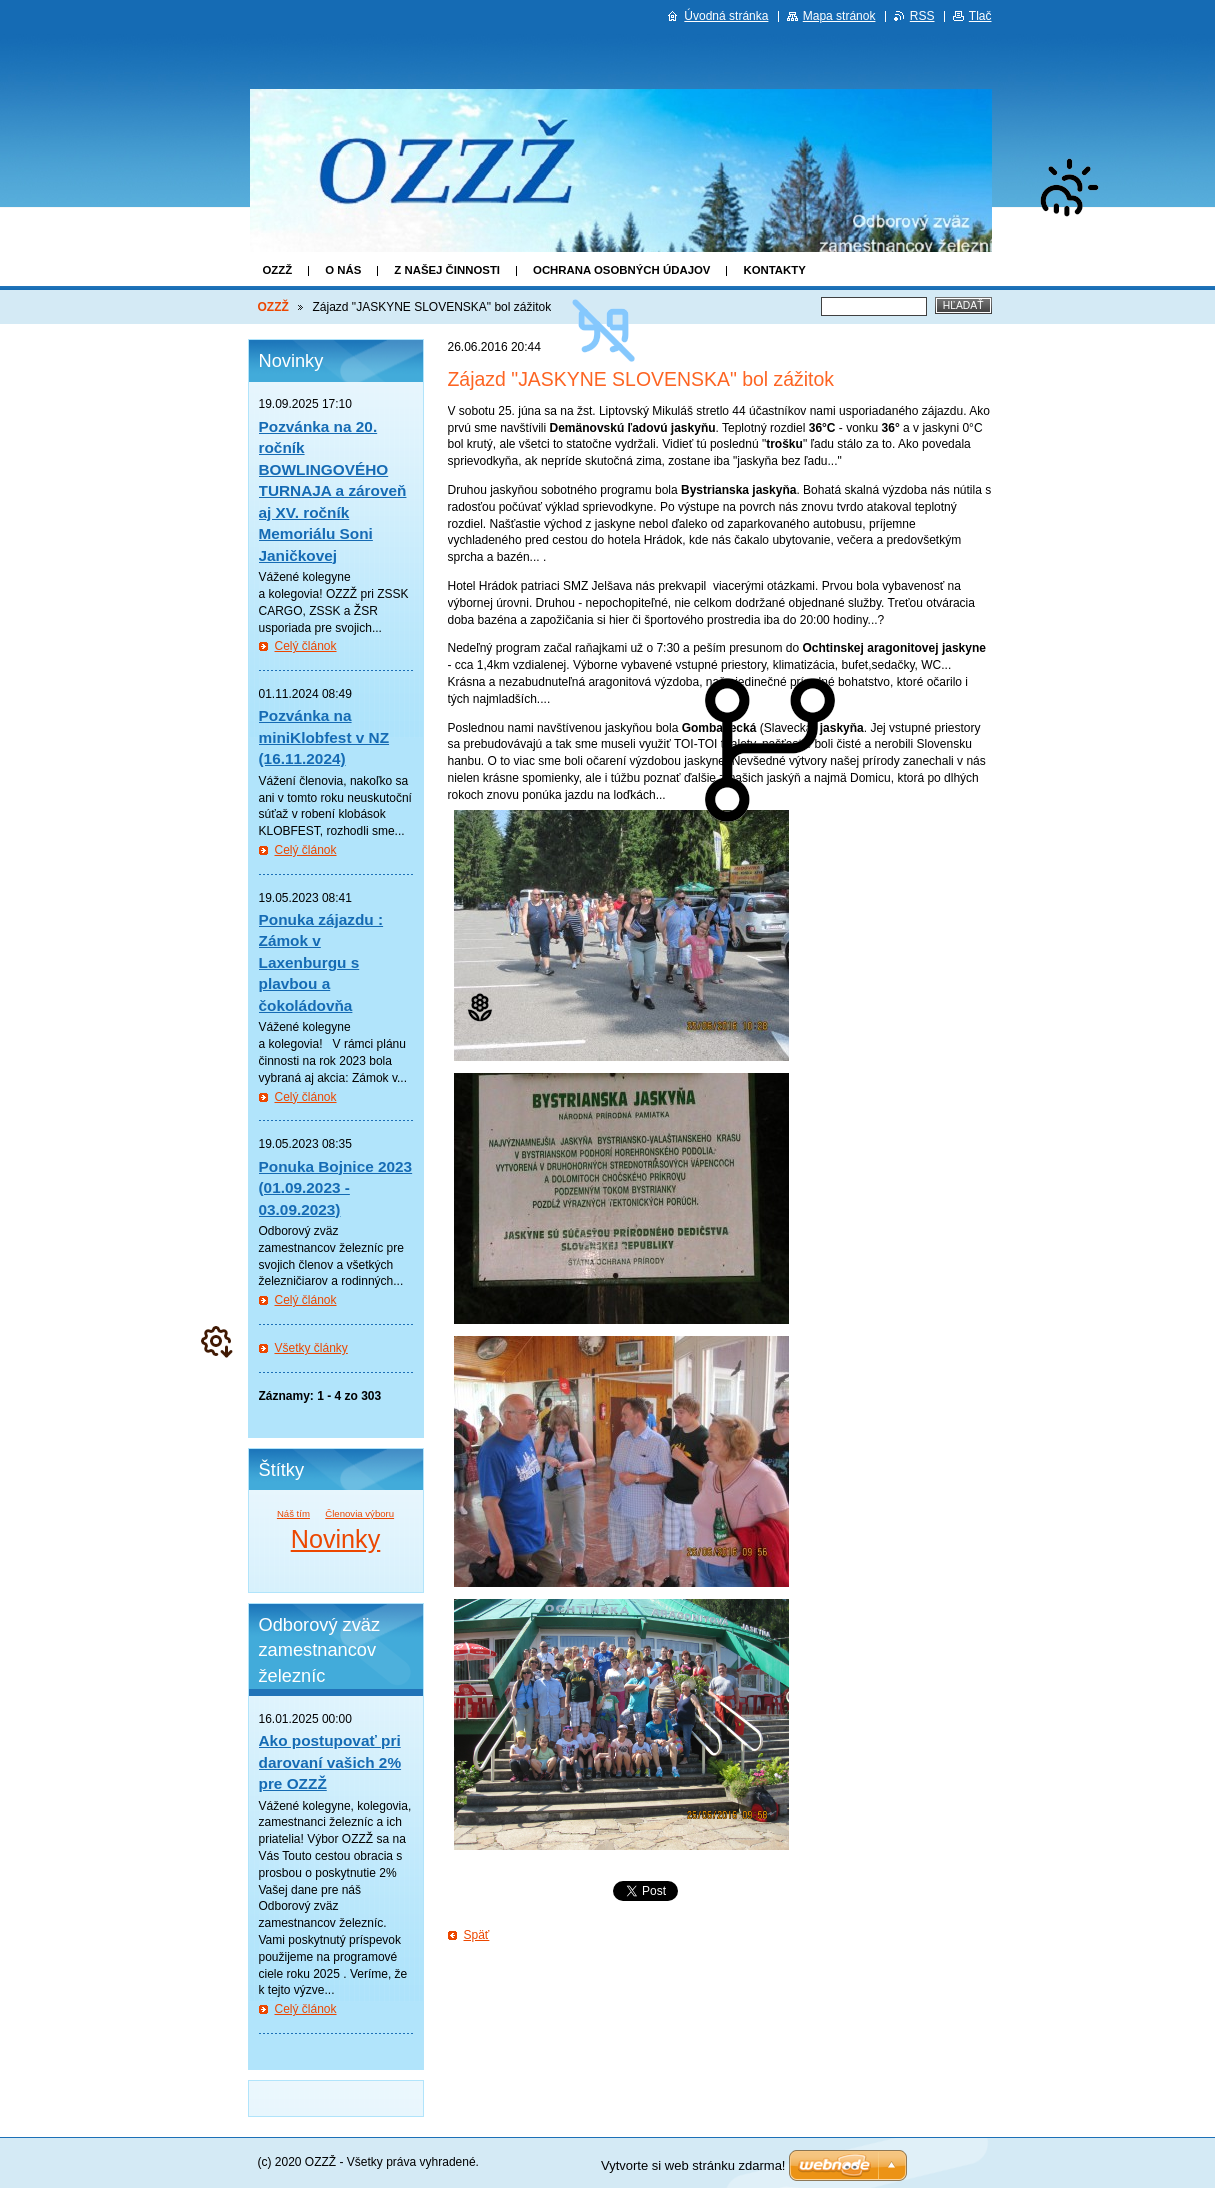  What do you see at coordinates (216, 1341) in the screenshot?
I see `download or export settings` at bounding box center [216, 1341].